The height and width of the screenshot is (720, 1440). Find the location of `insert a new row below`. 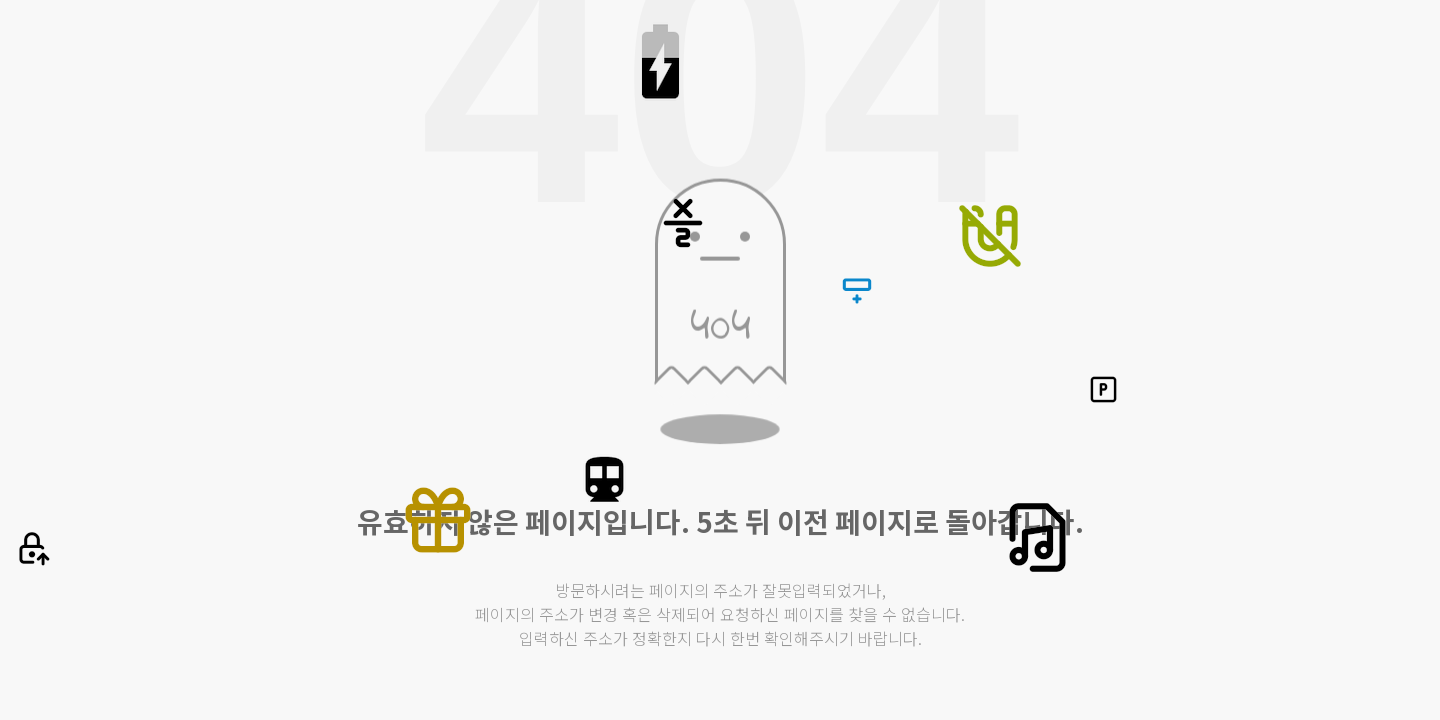

insert a new row below is located at coordinates (857, 291).